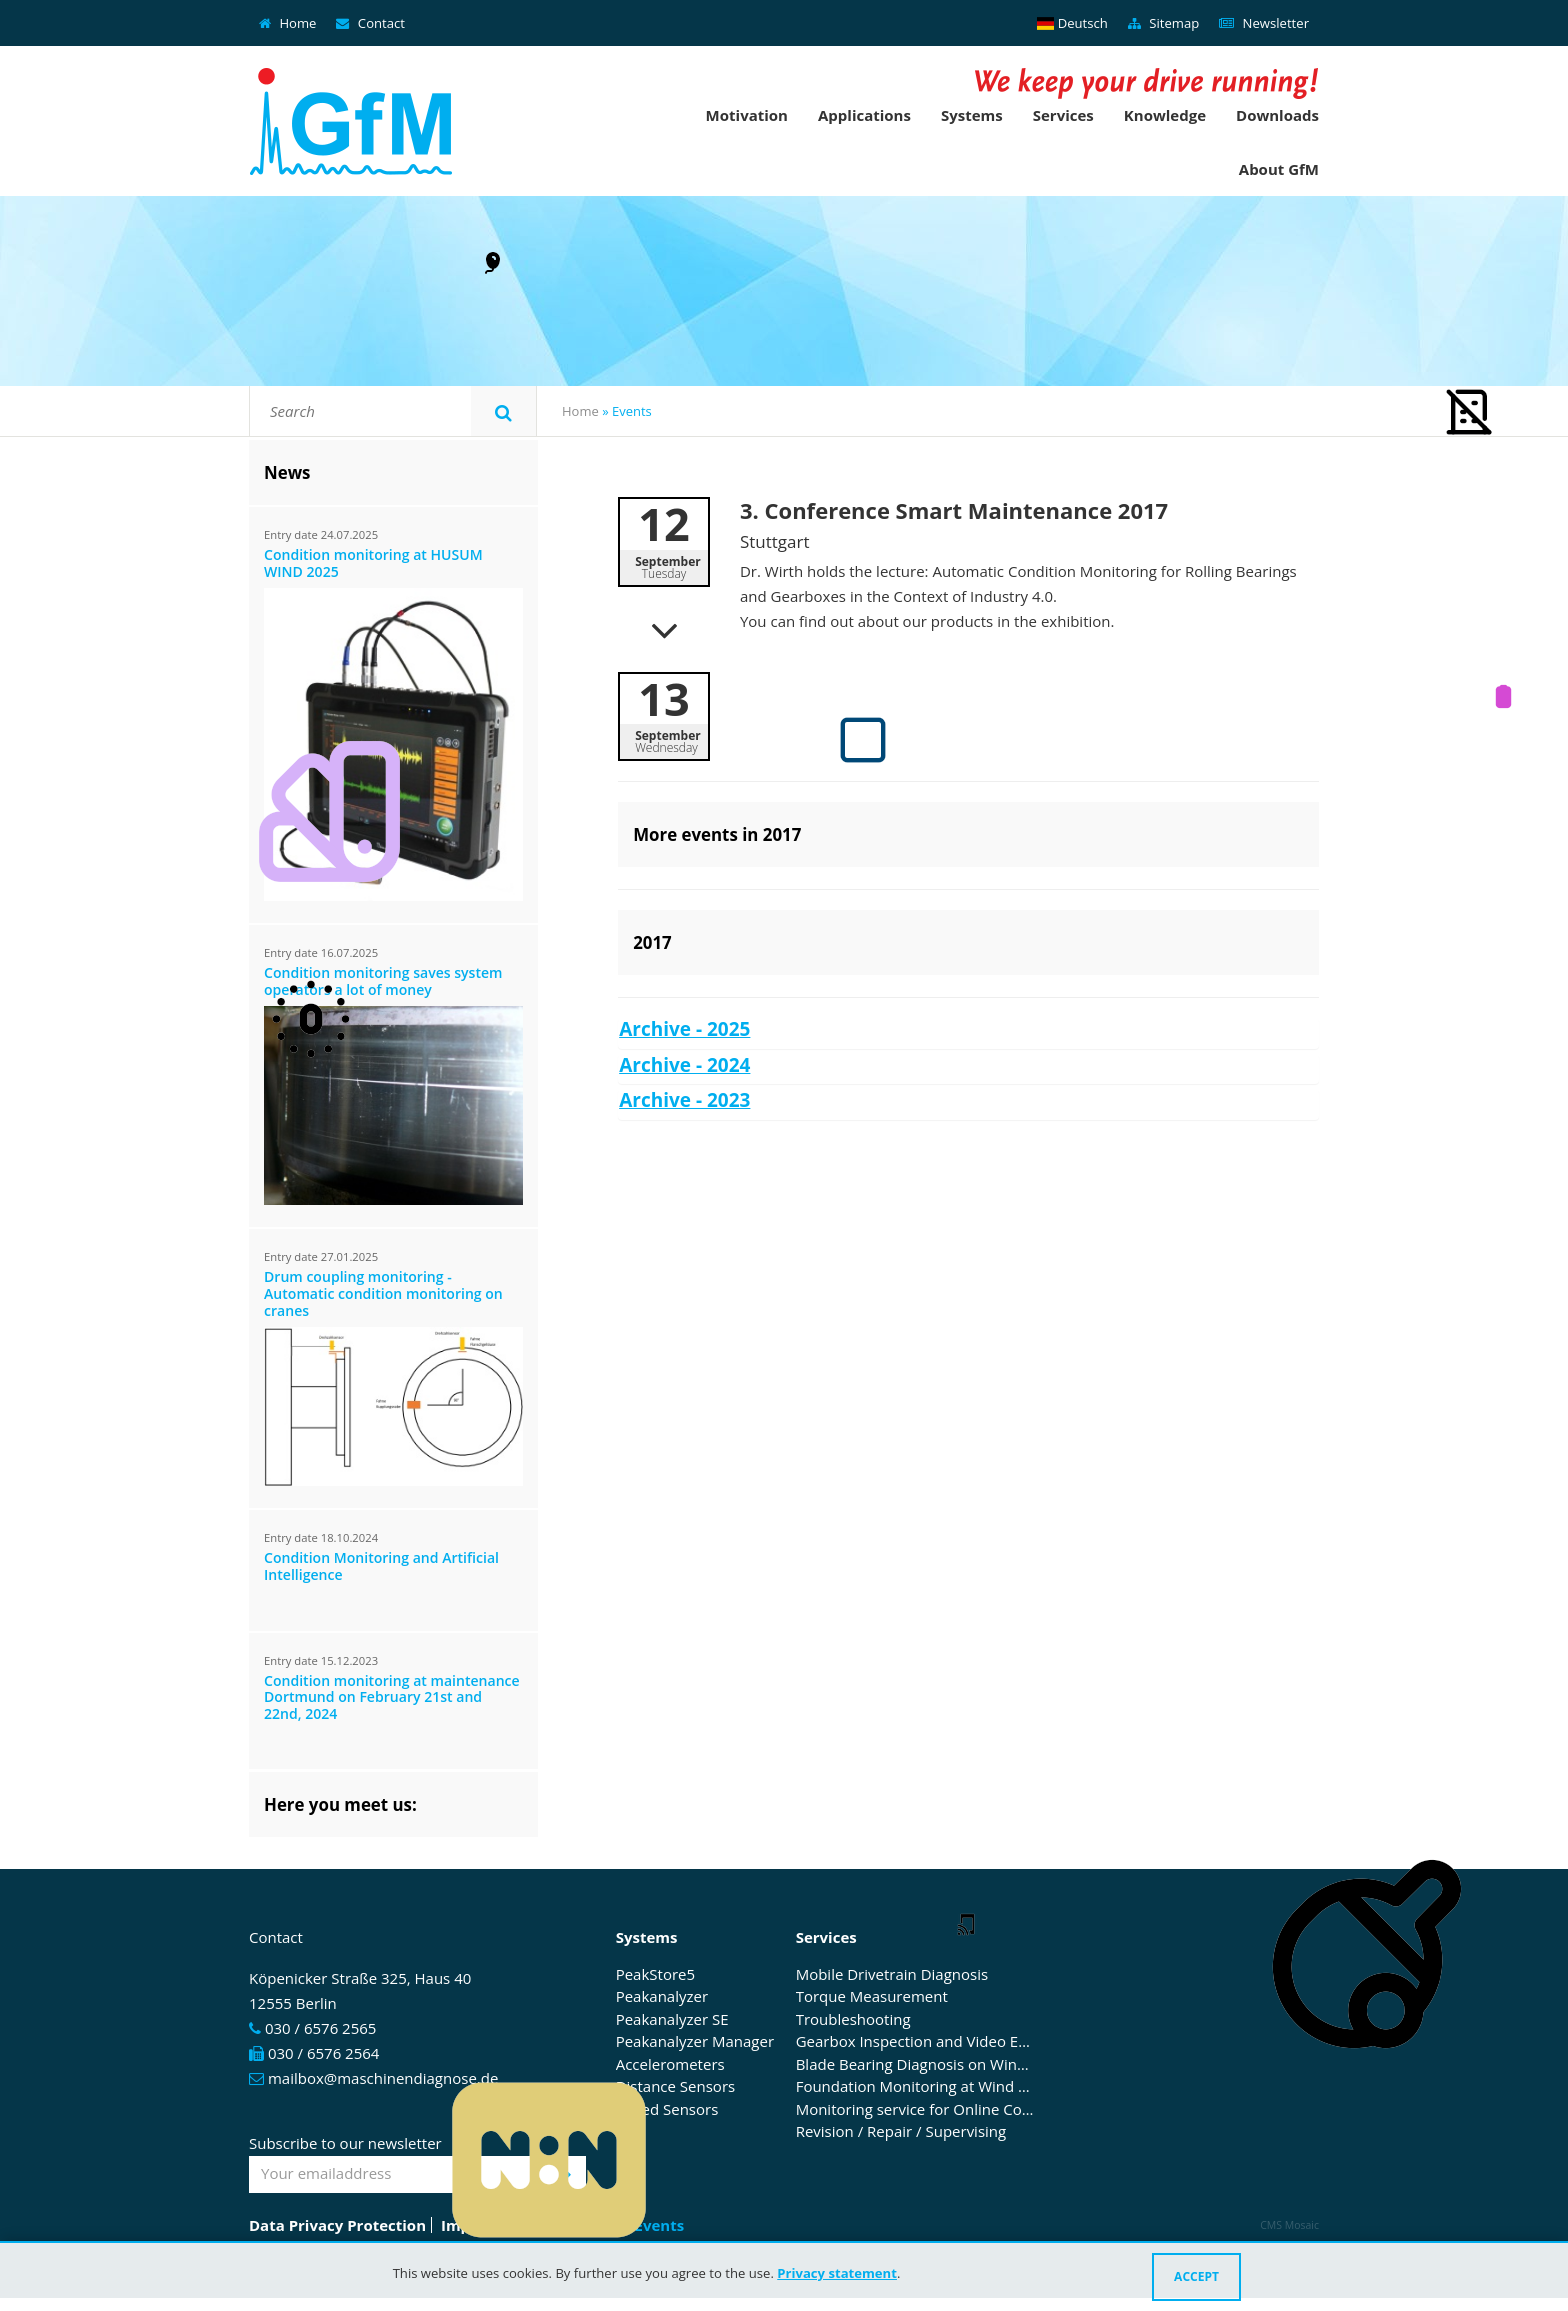 Image resolution: width=1568 pixels, height=2311 pixels. I want to click on access table tennis or ping pong game, so click(1367, 1954).